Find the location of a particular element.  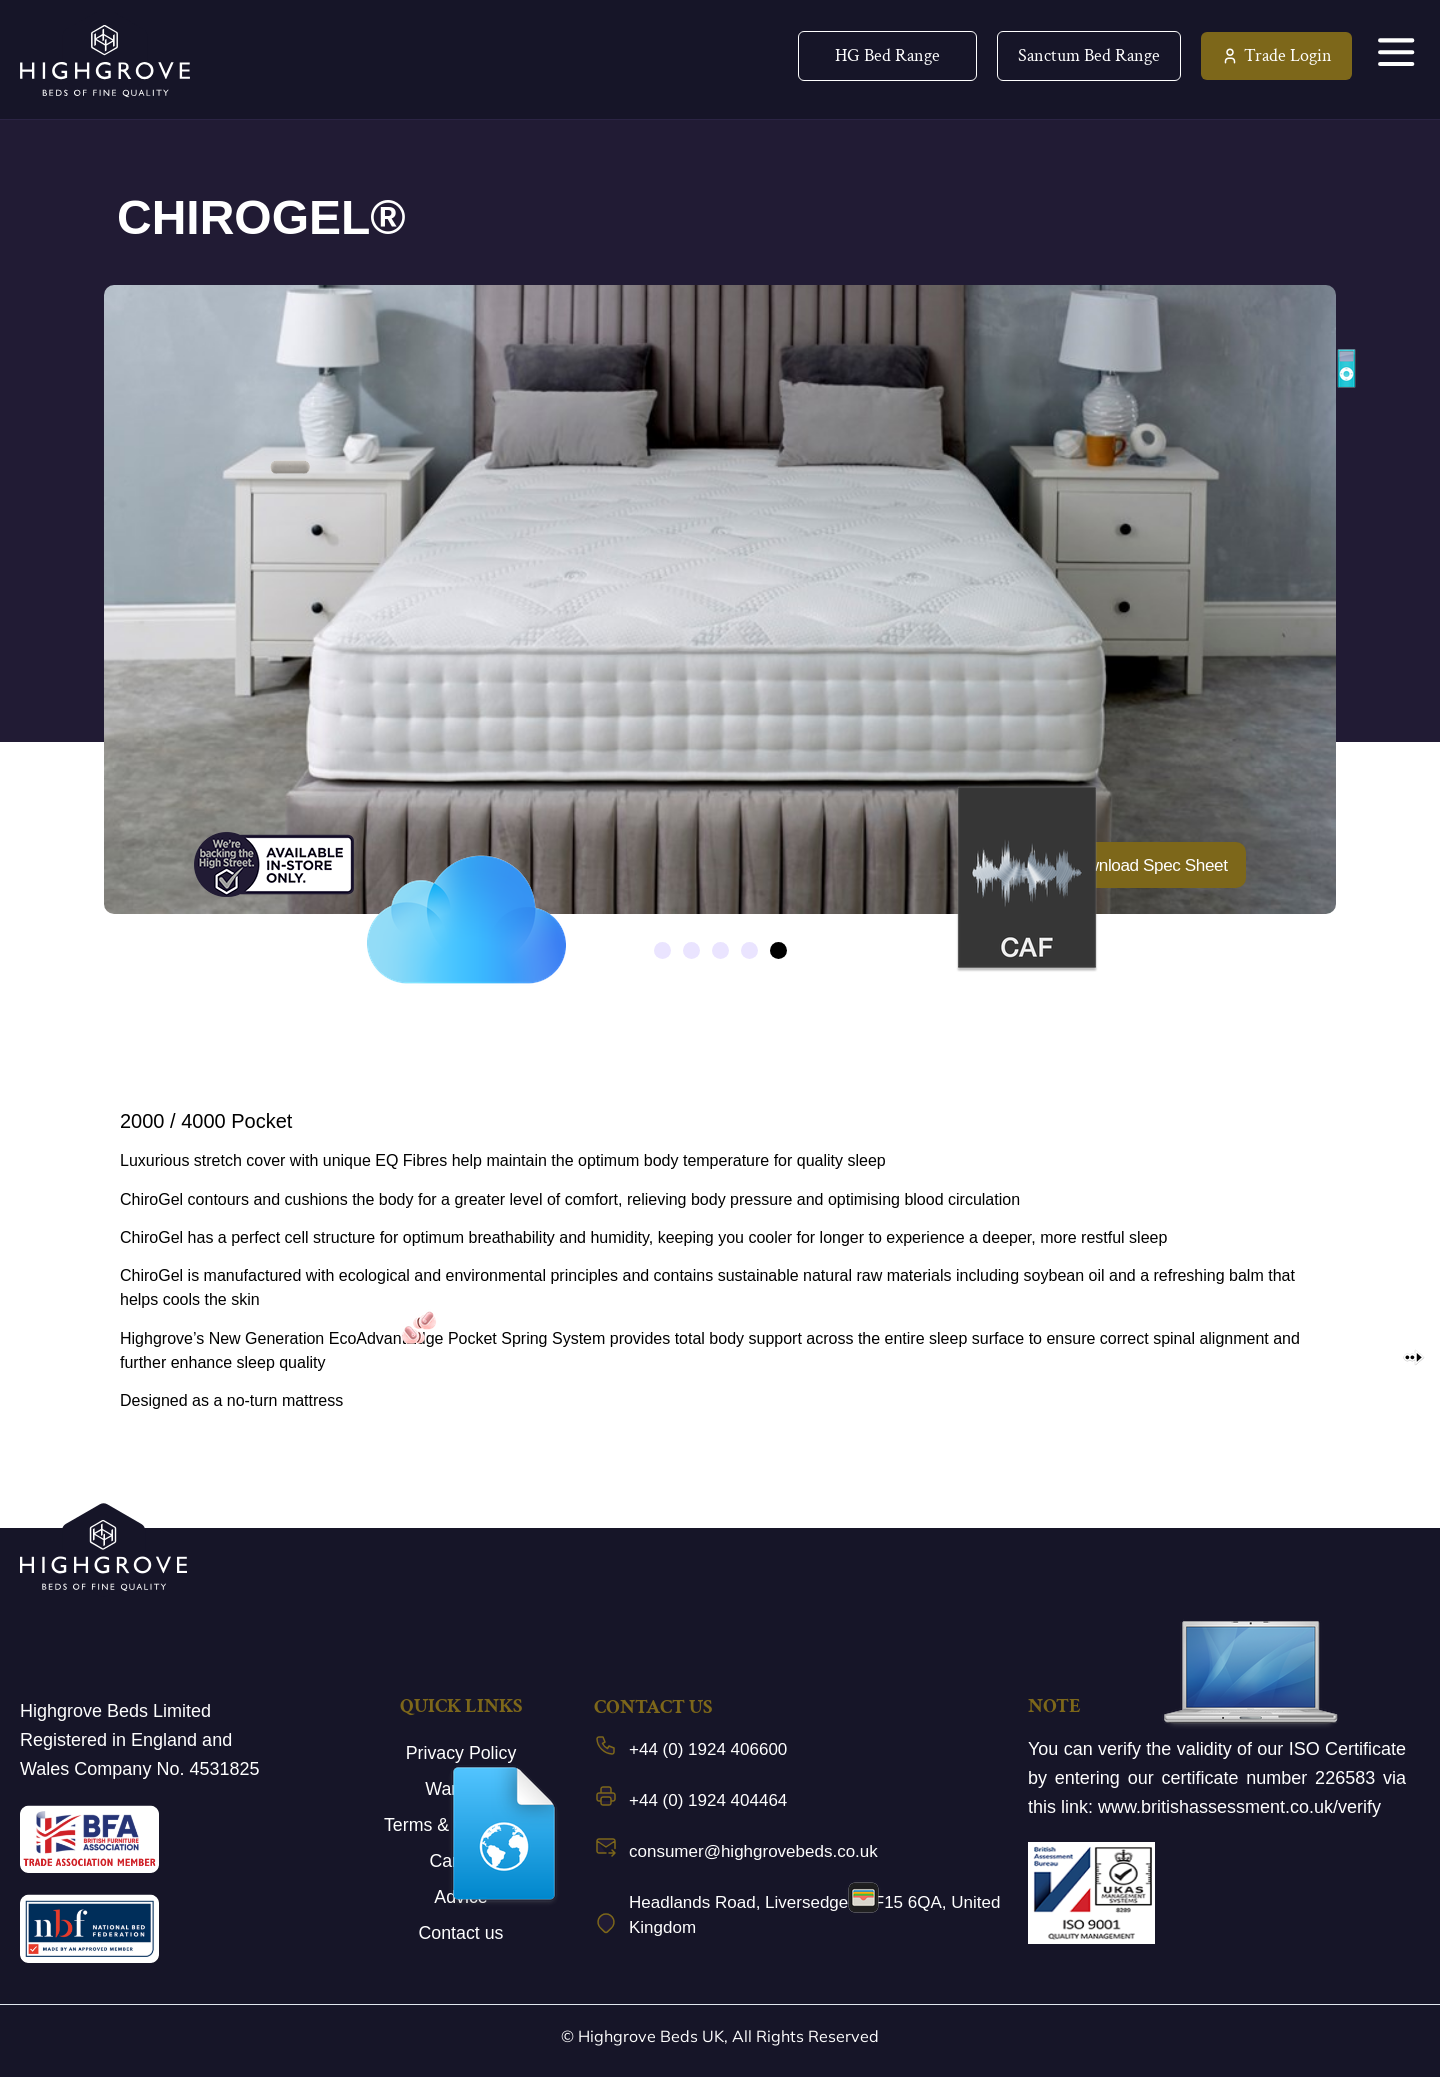

navigate forward in browser or file history is located at coordinates (1413, 1358).